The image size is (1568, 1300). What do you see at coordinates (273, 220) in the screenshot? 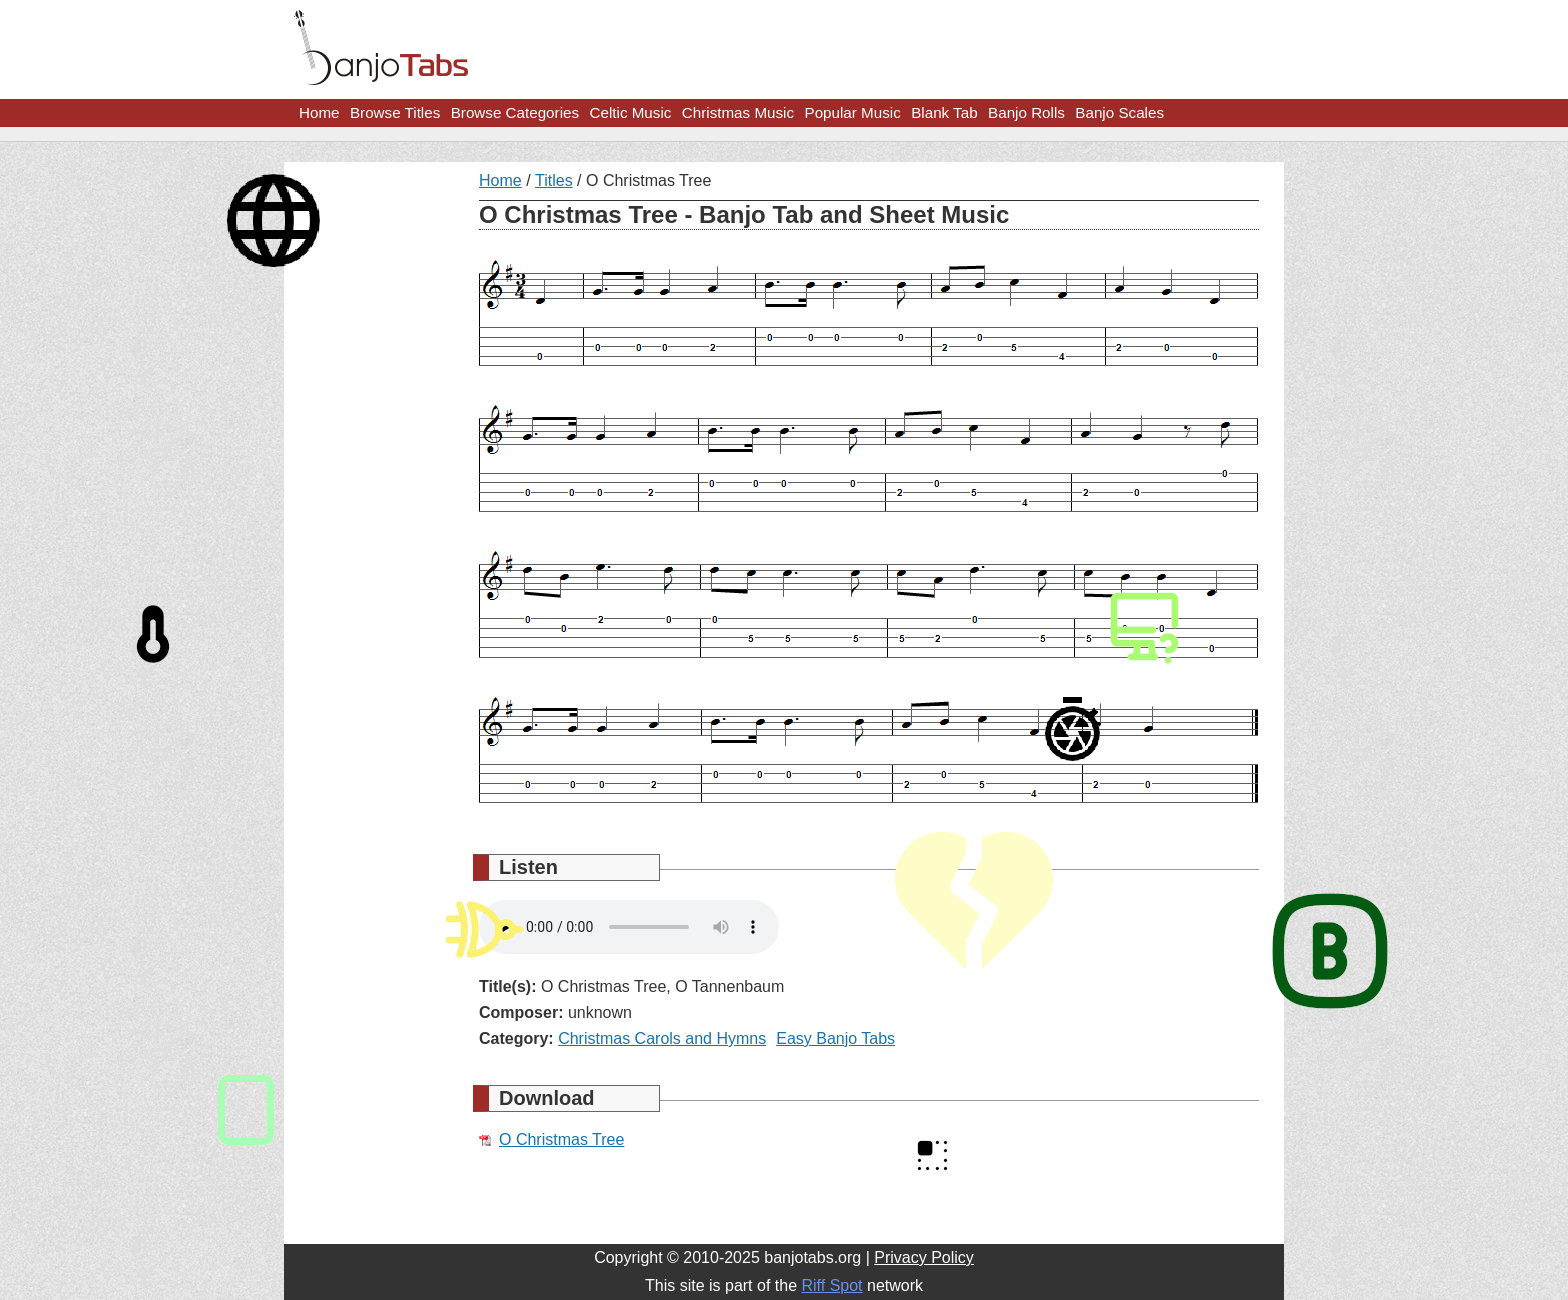
I see `change language settings` at bounding box center [273, 220].